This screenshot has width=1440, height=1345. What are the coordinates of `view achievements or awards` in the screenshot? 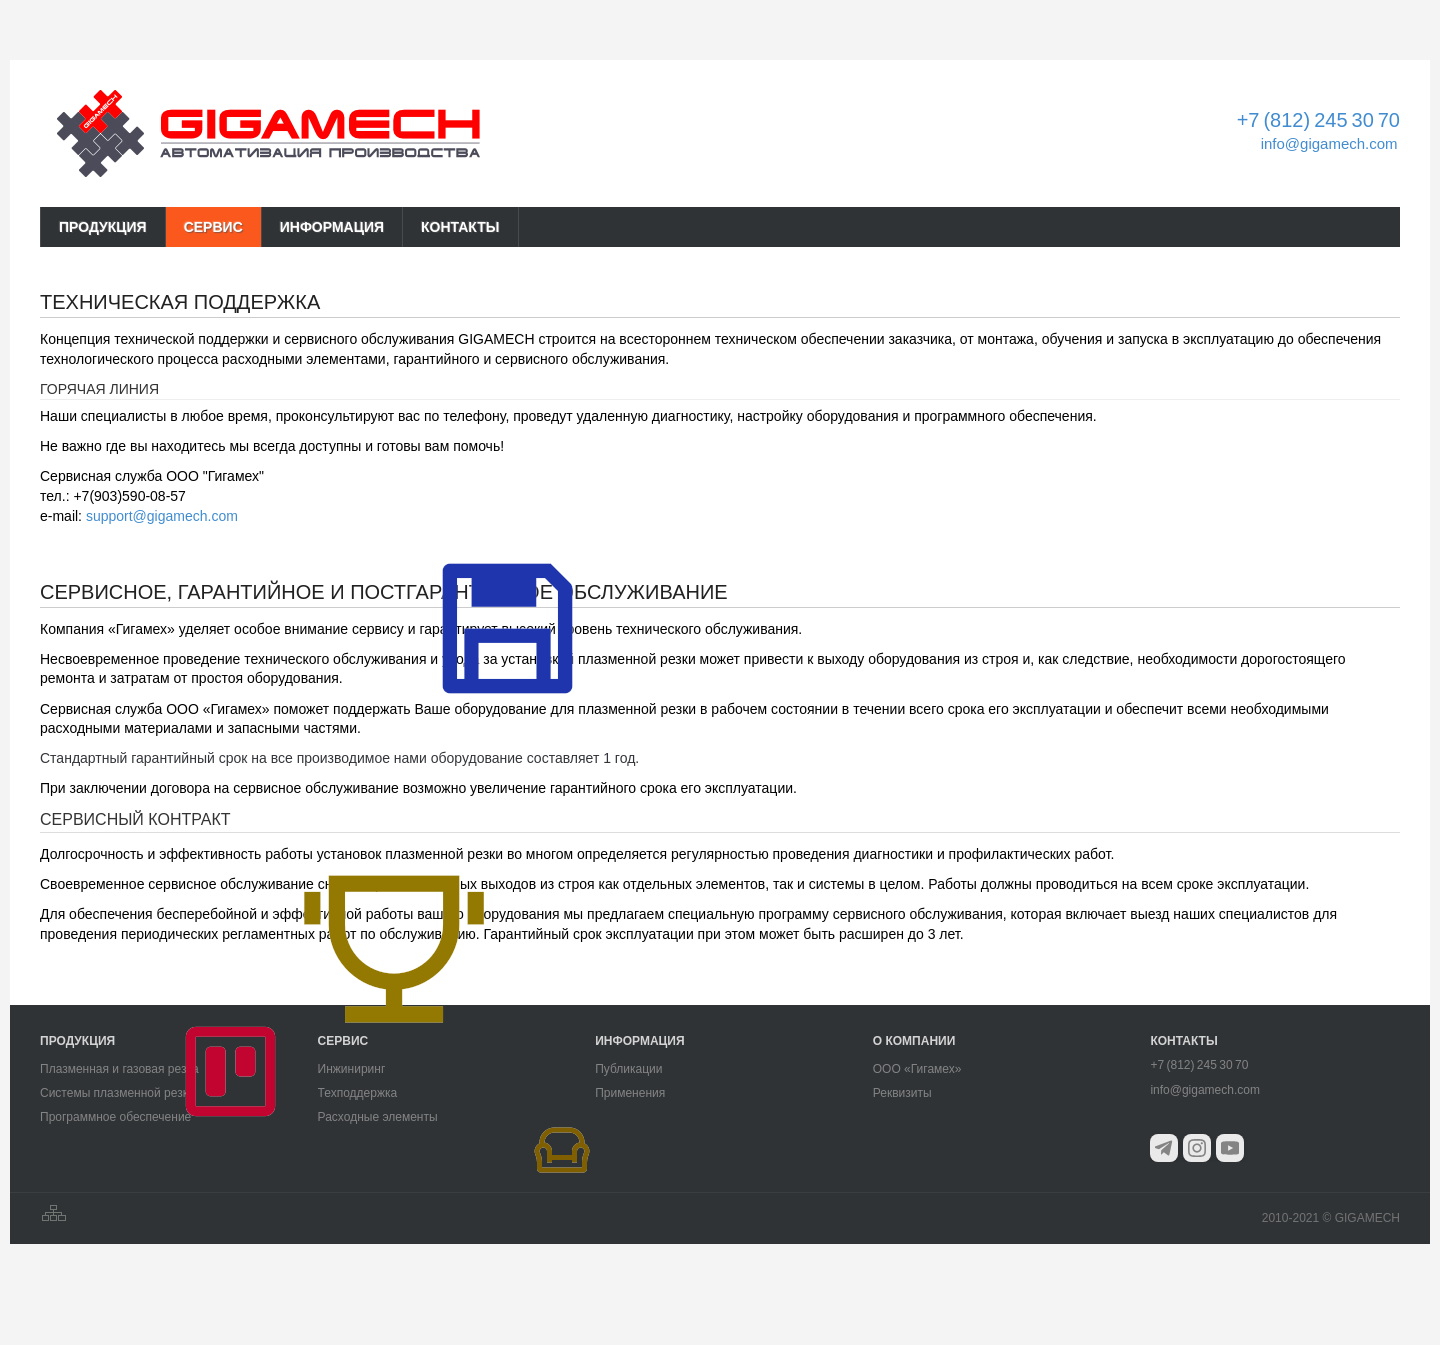 It's located at (394, 949).